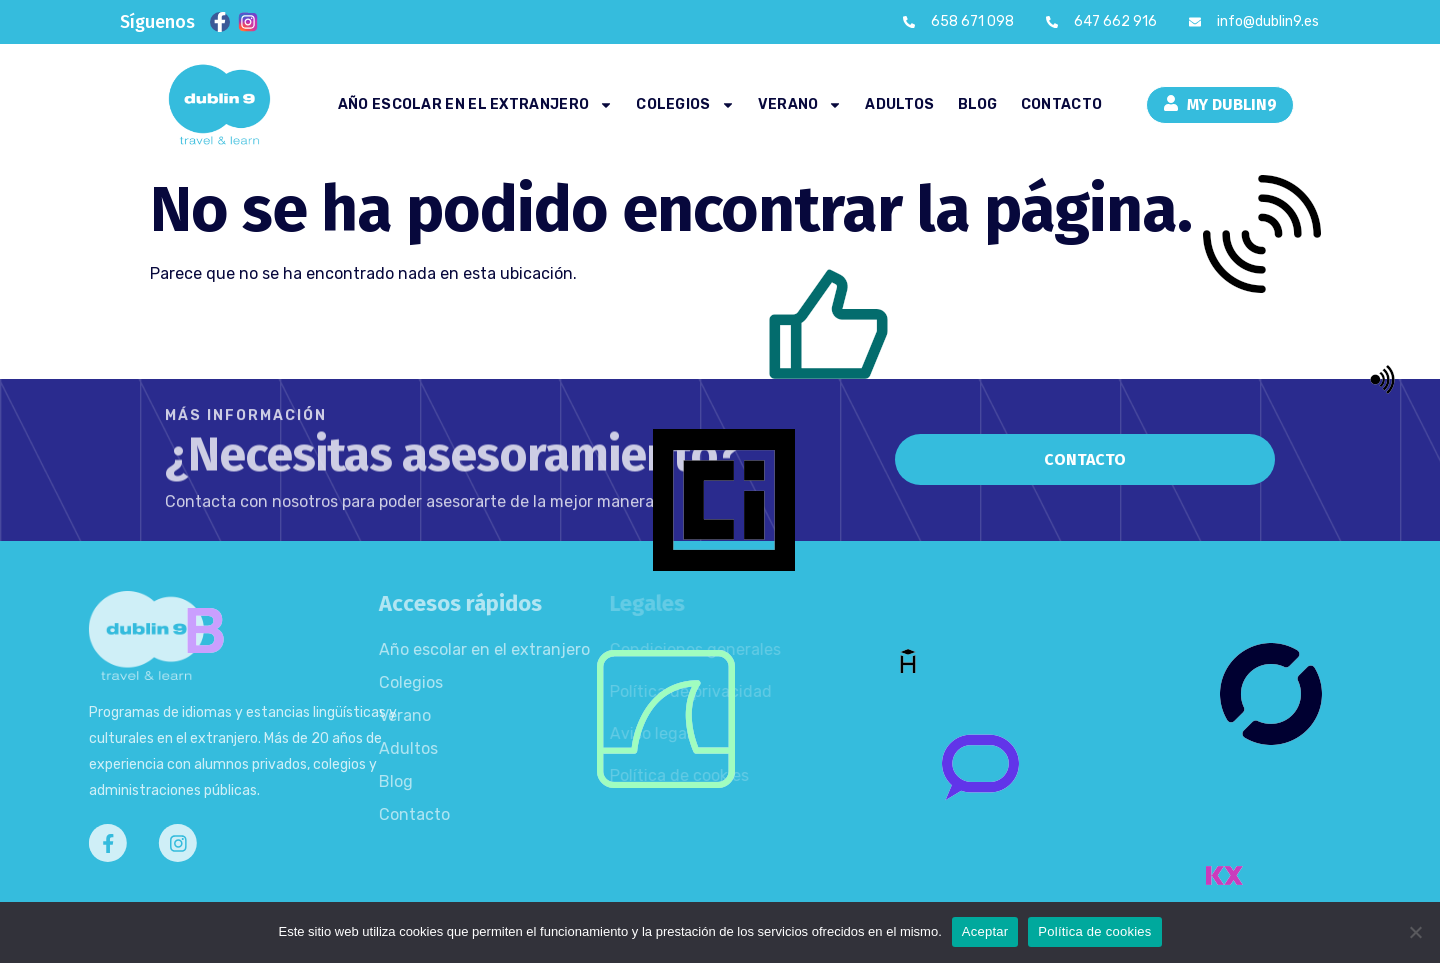  What do you see at coordinates (724, 500) in the screenshot?
I see `open container initiative (OCI) logo` at bounding box center [724, 500].